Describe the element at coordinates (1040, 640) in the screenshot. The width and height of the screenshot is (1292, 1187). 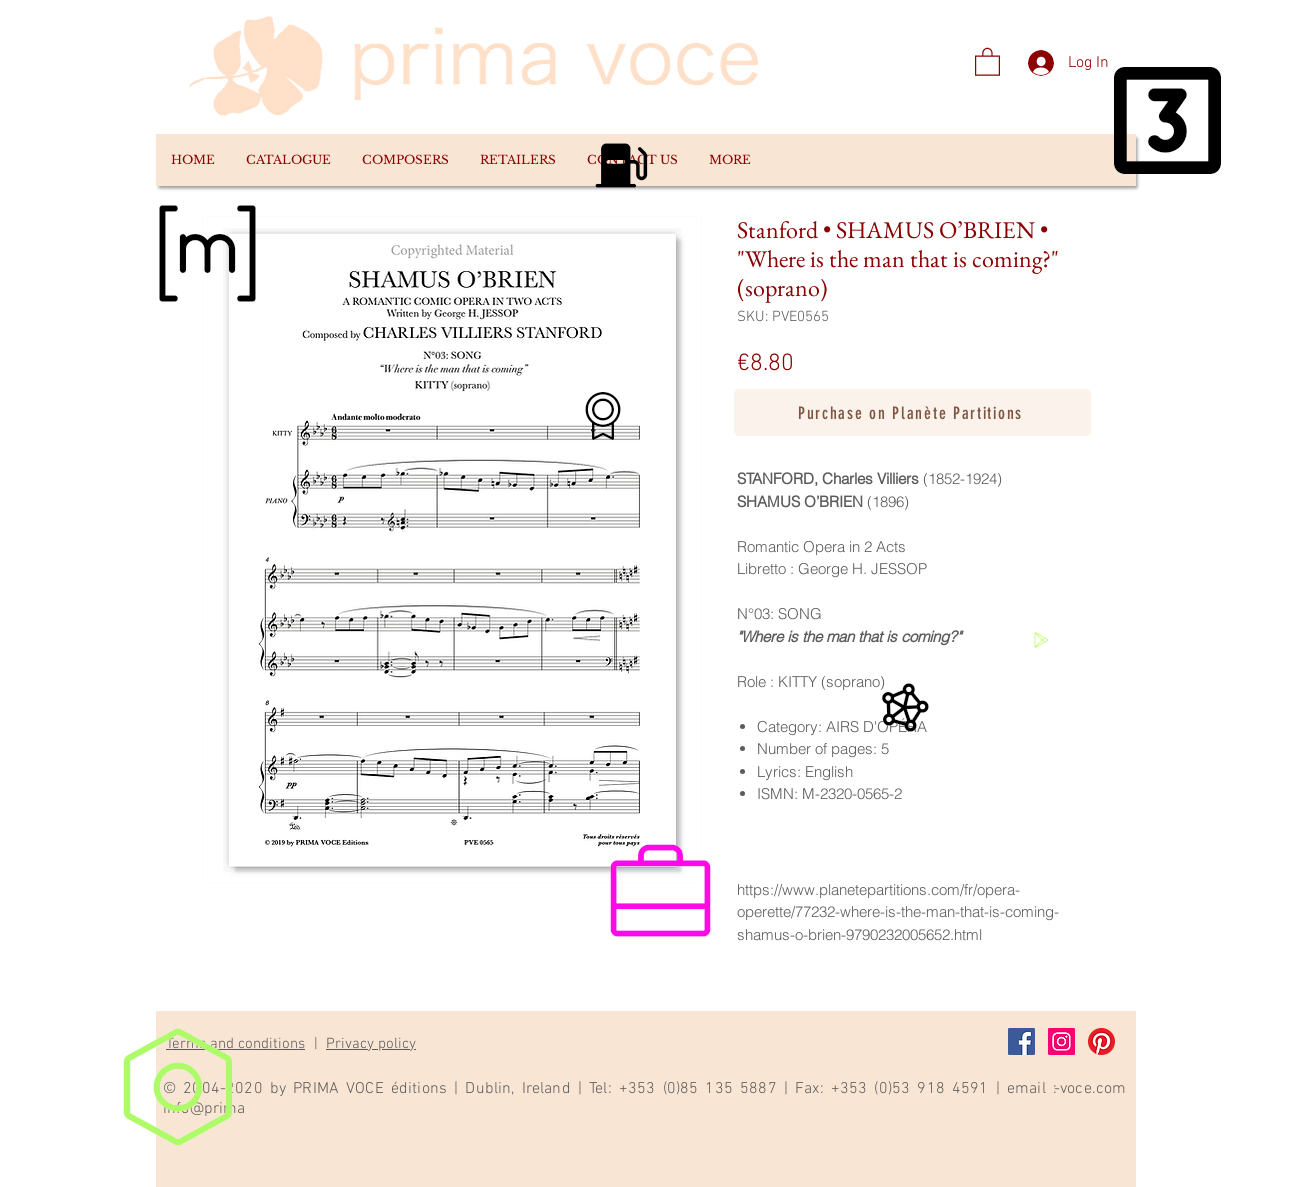
I see `open google play store` at that location.